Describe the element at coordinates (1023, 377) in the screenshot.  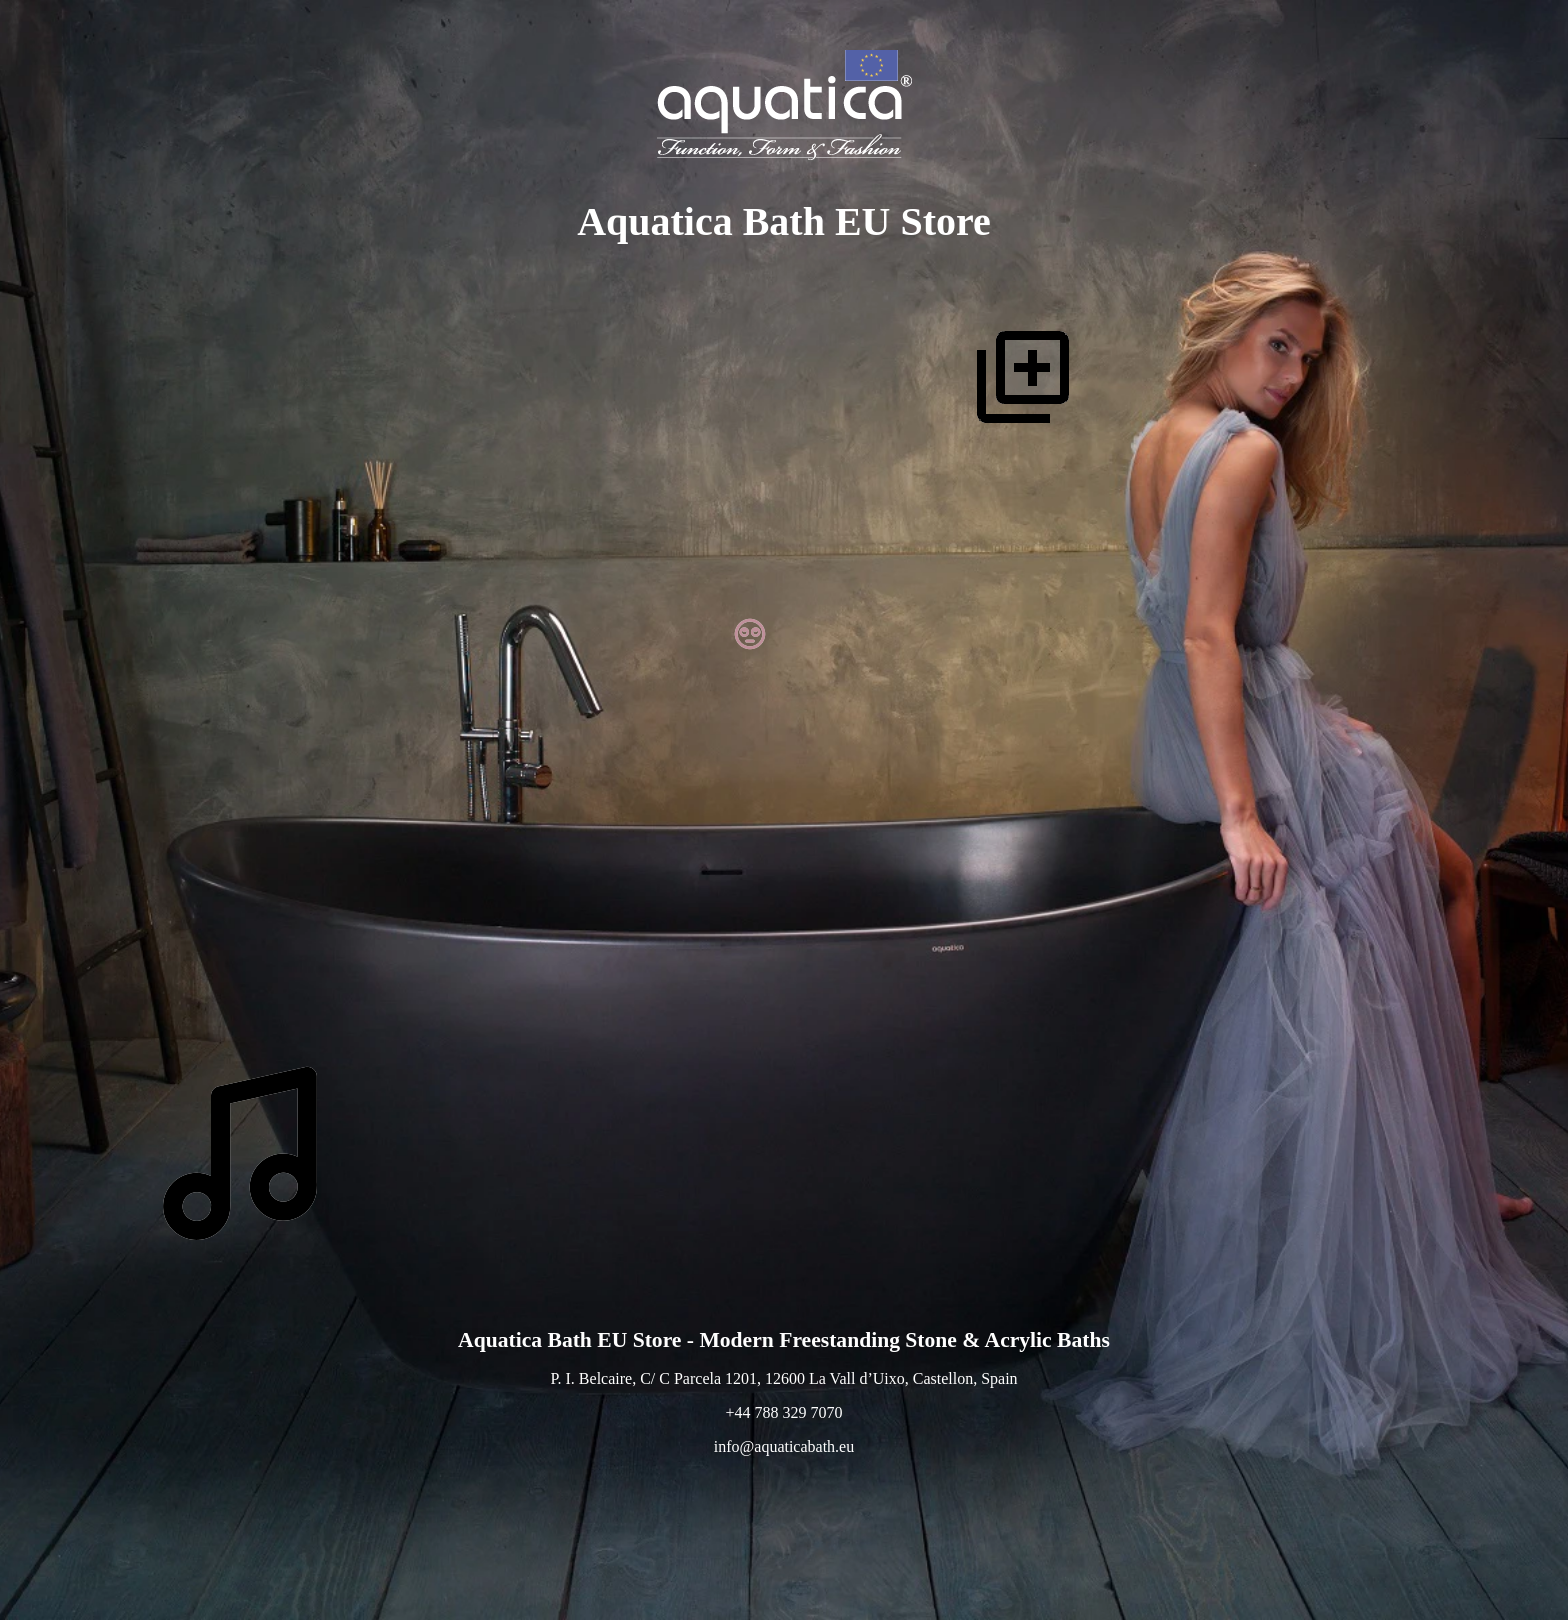
I see `add item to your library` at that location.